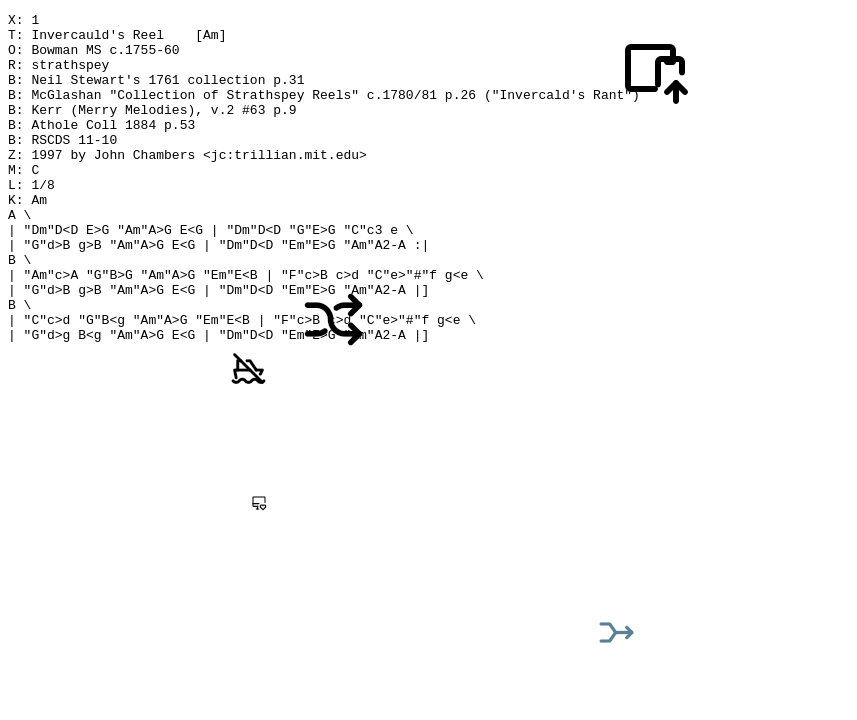 The height and width of the screenshot is (720, 857). Describe the element at coordinates (655, 71) in the screenshot. I see `upload content to connected devices` at that location.